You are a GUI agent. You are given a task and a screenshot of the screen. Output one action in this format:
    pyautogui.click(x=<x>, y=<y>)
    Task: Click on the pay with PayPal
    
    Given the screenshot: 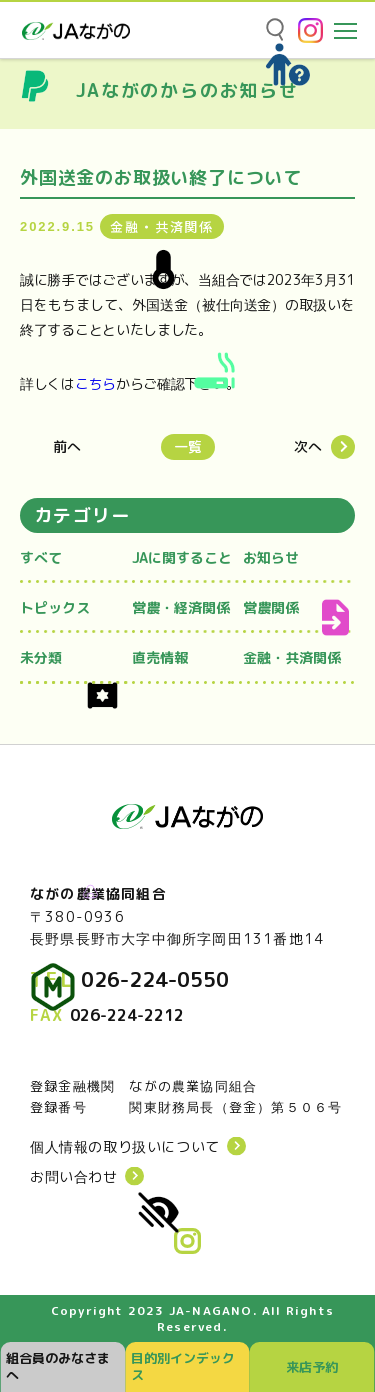 What is the action you would take?
    pyautogui.click(x=35, y=86)
    